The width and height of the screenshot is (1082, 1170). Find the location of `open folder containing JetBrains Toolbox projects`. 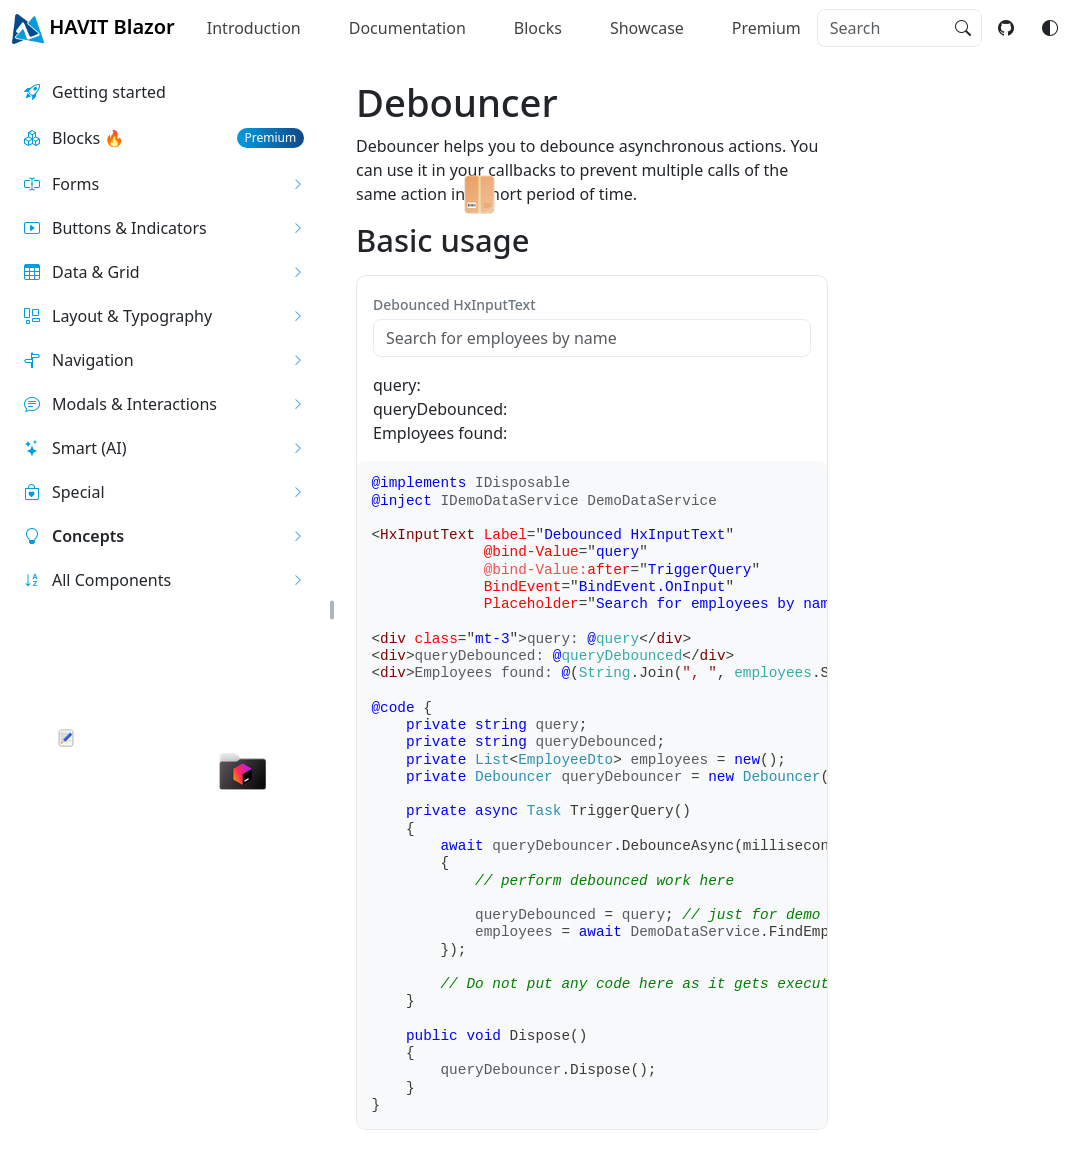

open folder containing JetBrains Toolbox projects is located at coordinates (242, 772).